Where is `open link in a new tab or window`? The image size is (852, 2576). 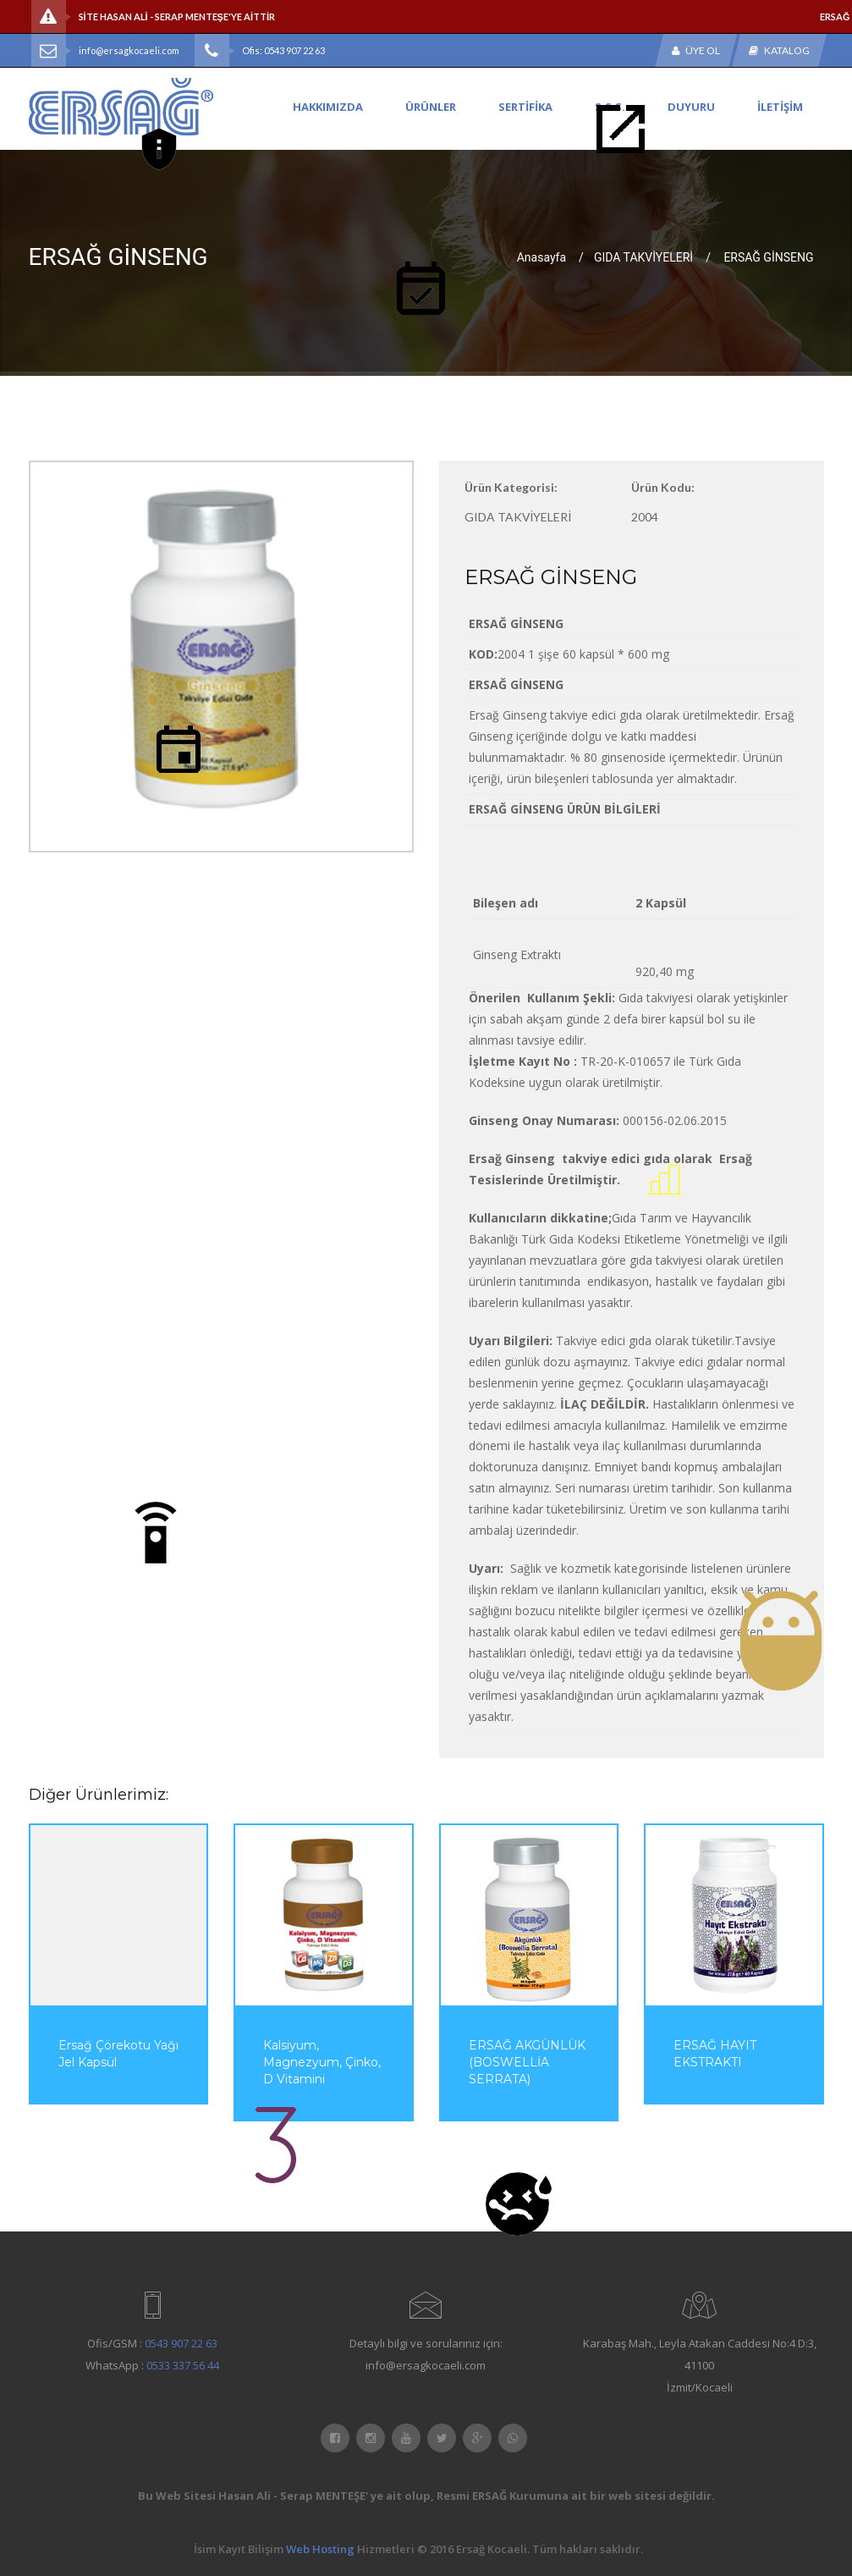
open link in a new tab or window is located at coordinates (620, 129).